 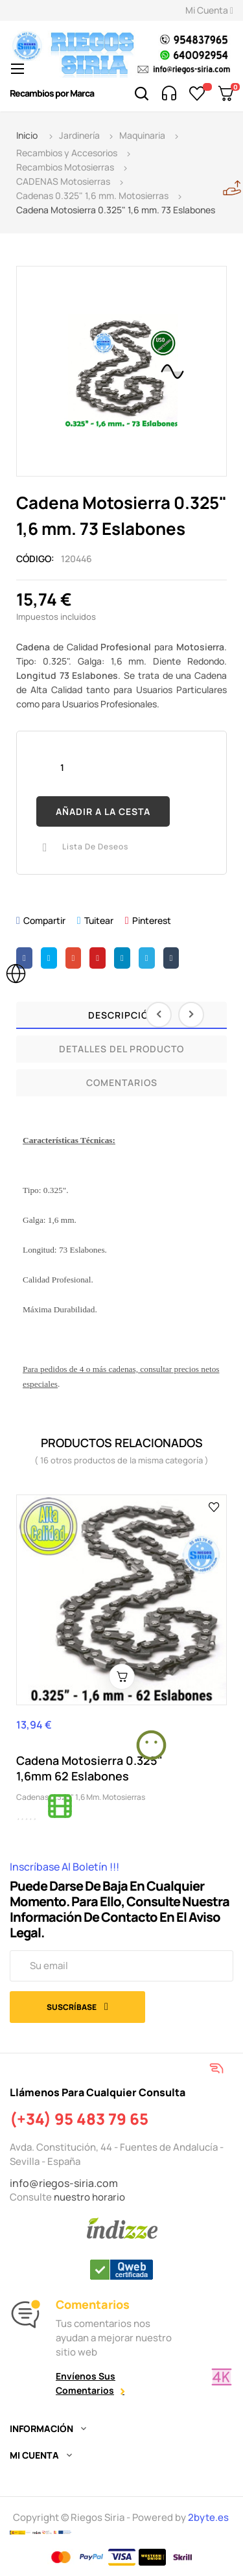 I want to click on adjust audio or sound wave settings, so click(x=172, y=372).